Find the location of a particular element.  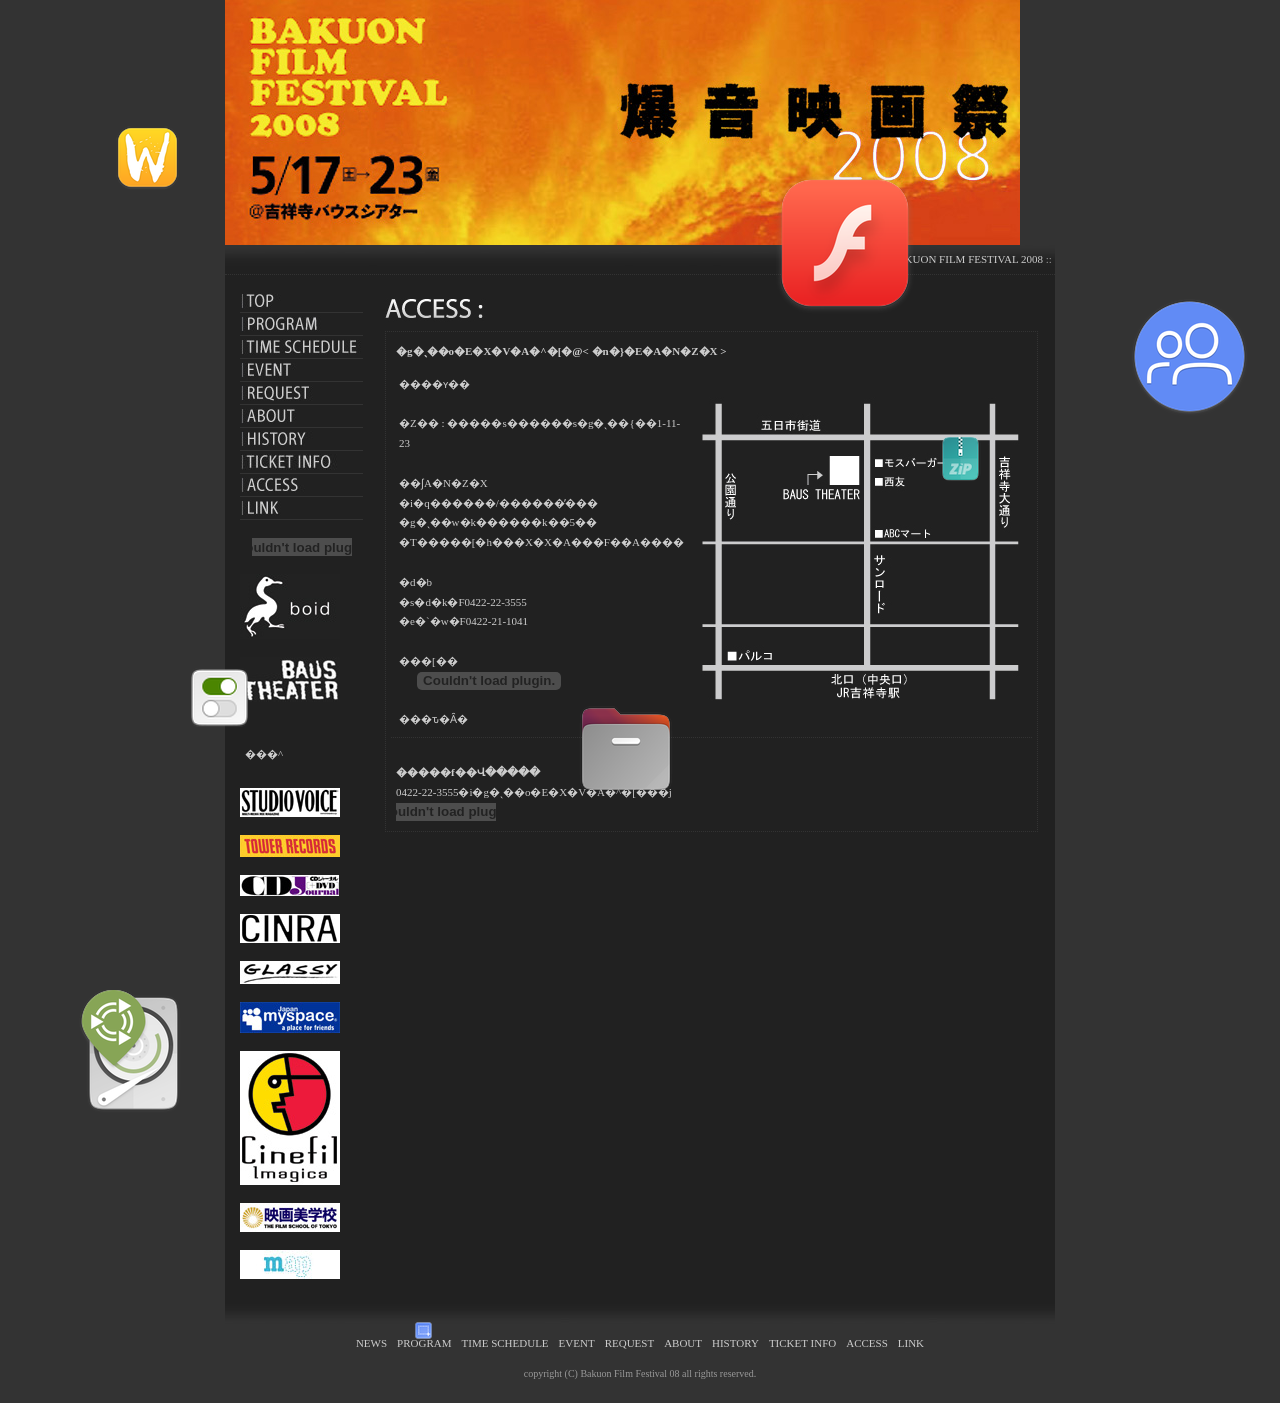

open the wayland display server application is located at coordinates (147, 157).